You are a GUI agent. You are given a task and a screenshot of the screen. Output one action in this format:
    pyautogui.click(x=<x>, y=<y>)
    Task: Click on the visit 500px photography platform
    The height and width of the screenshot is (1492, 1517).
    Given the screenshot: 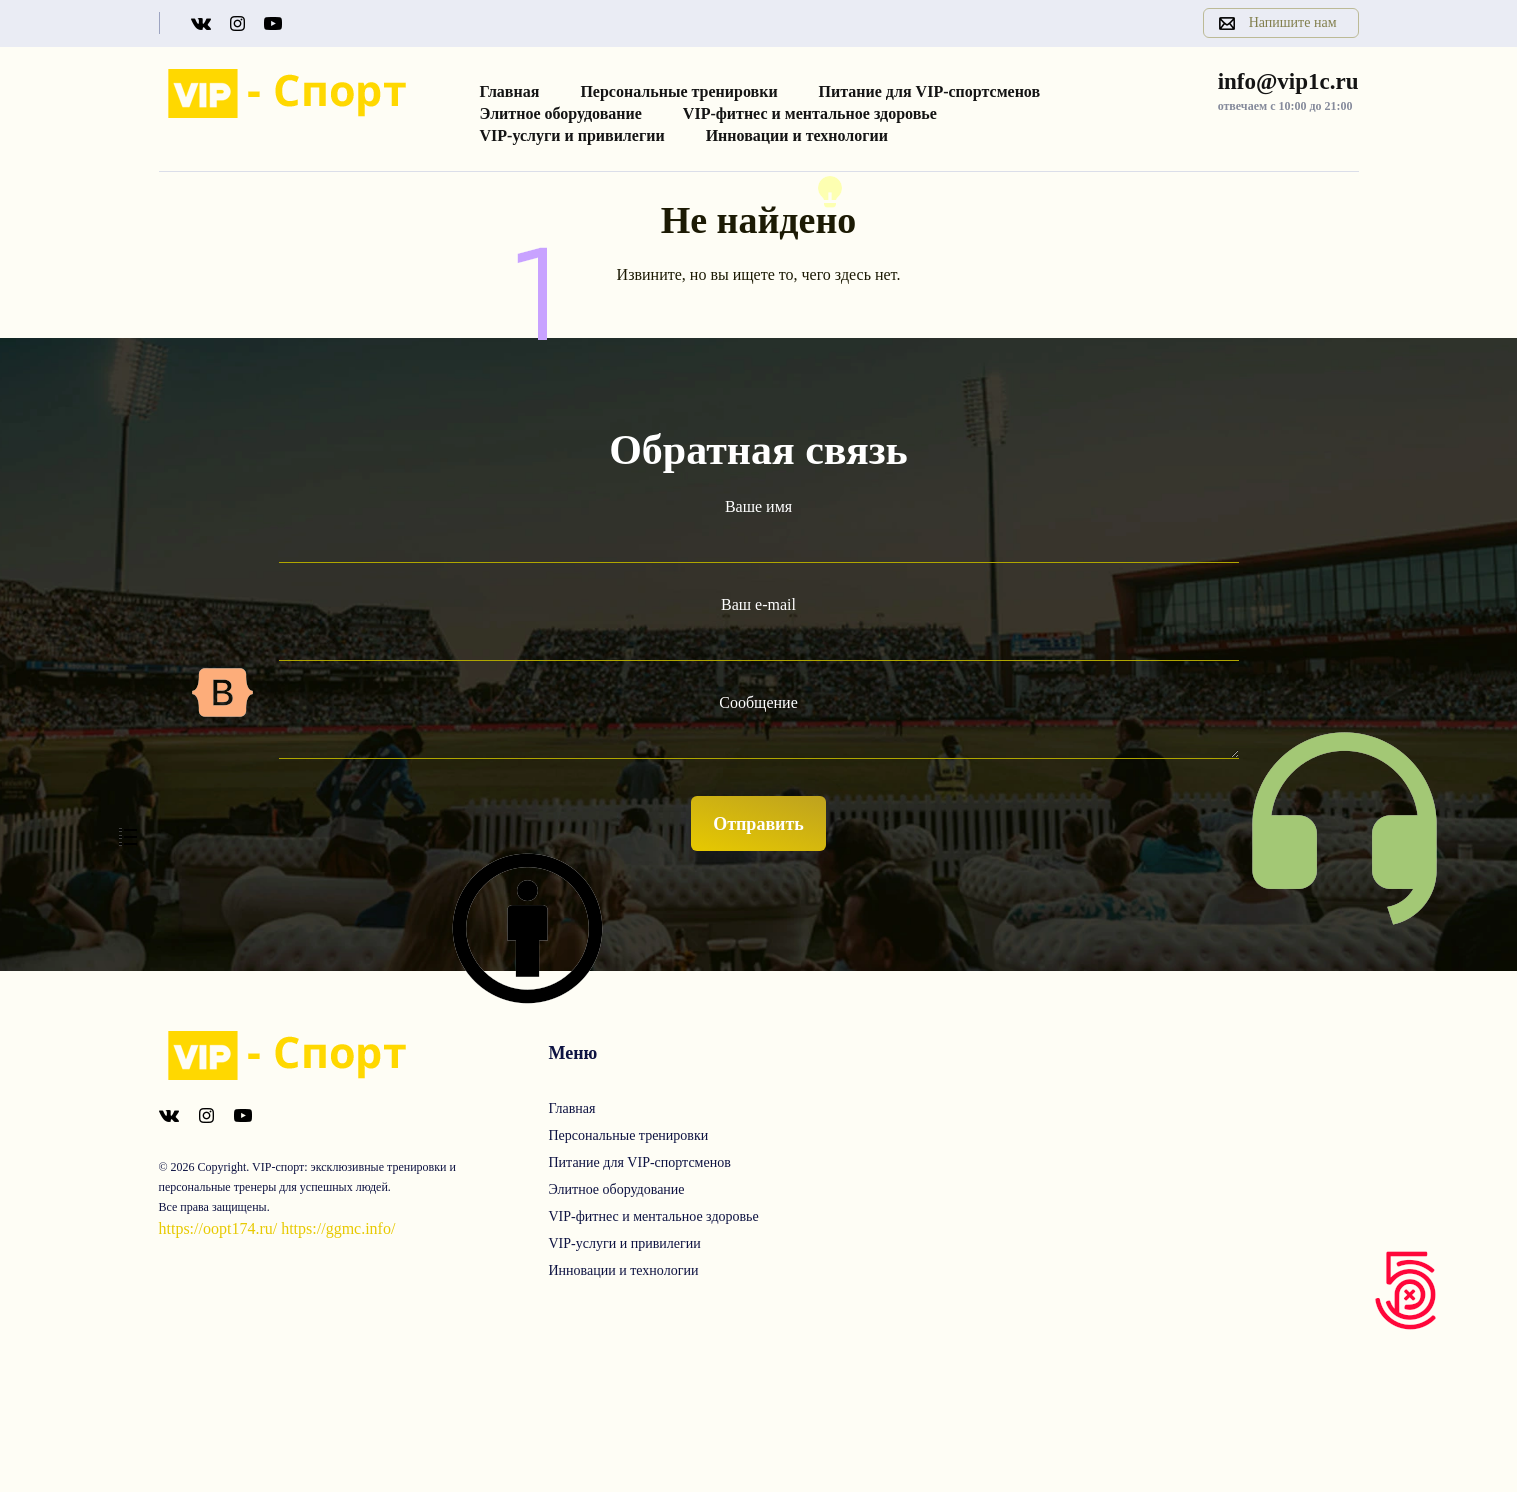 What is the action you would take?
    pyautogui.click(x=1405, y=1290)
    